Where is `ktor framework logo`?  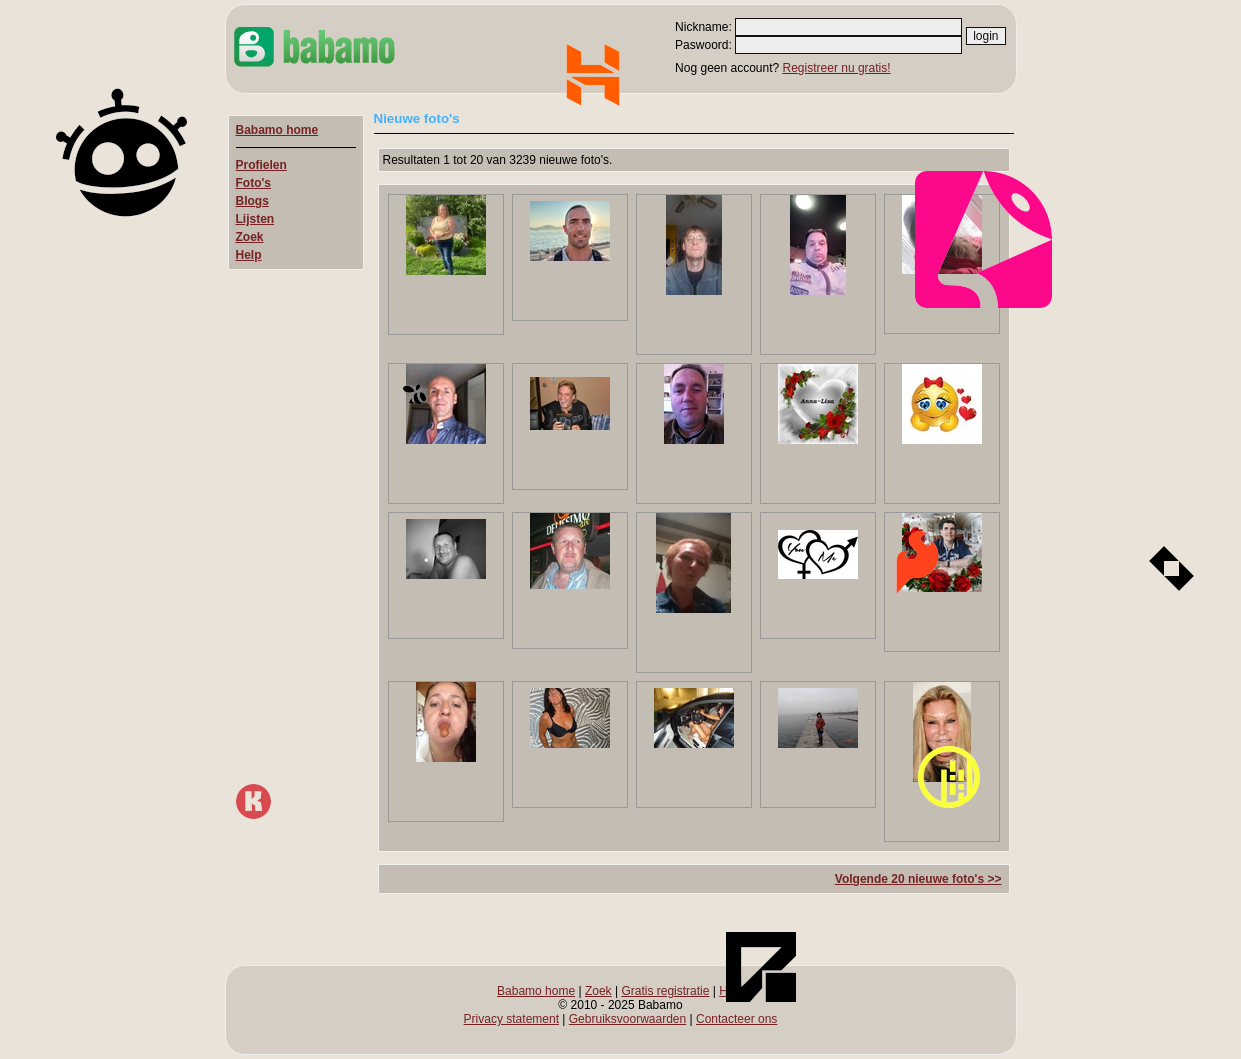
ktor framework logo is located at coordinates (1171, 568).